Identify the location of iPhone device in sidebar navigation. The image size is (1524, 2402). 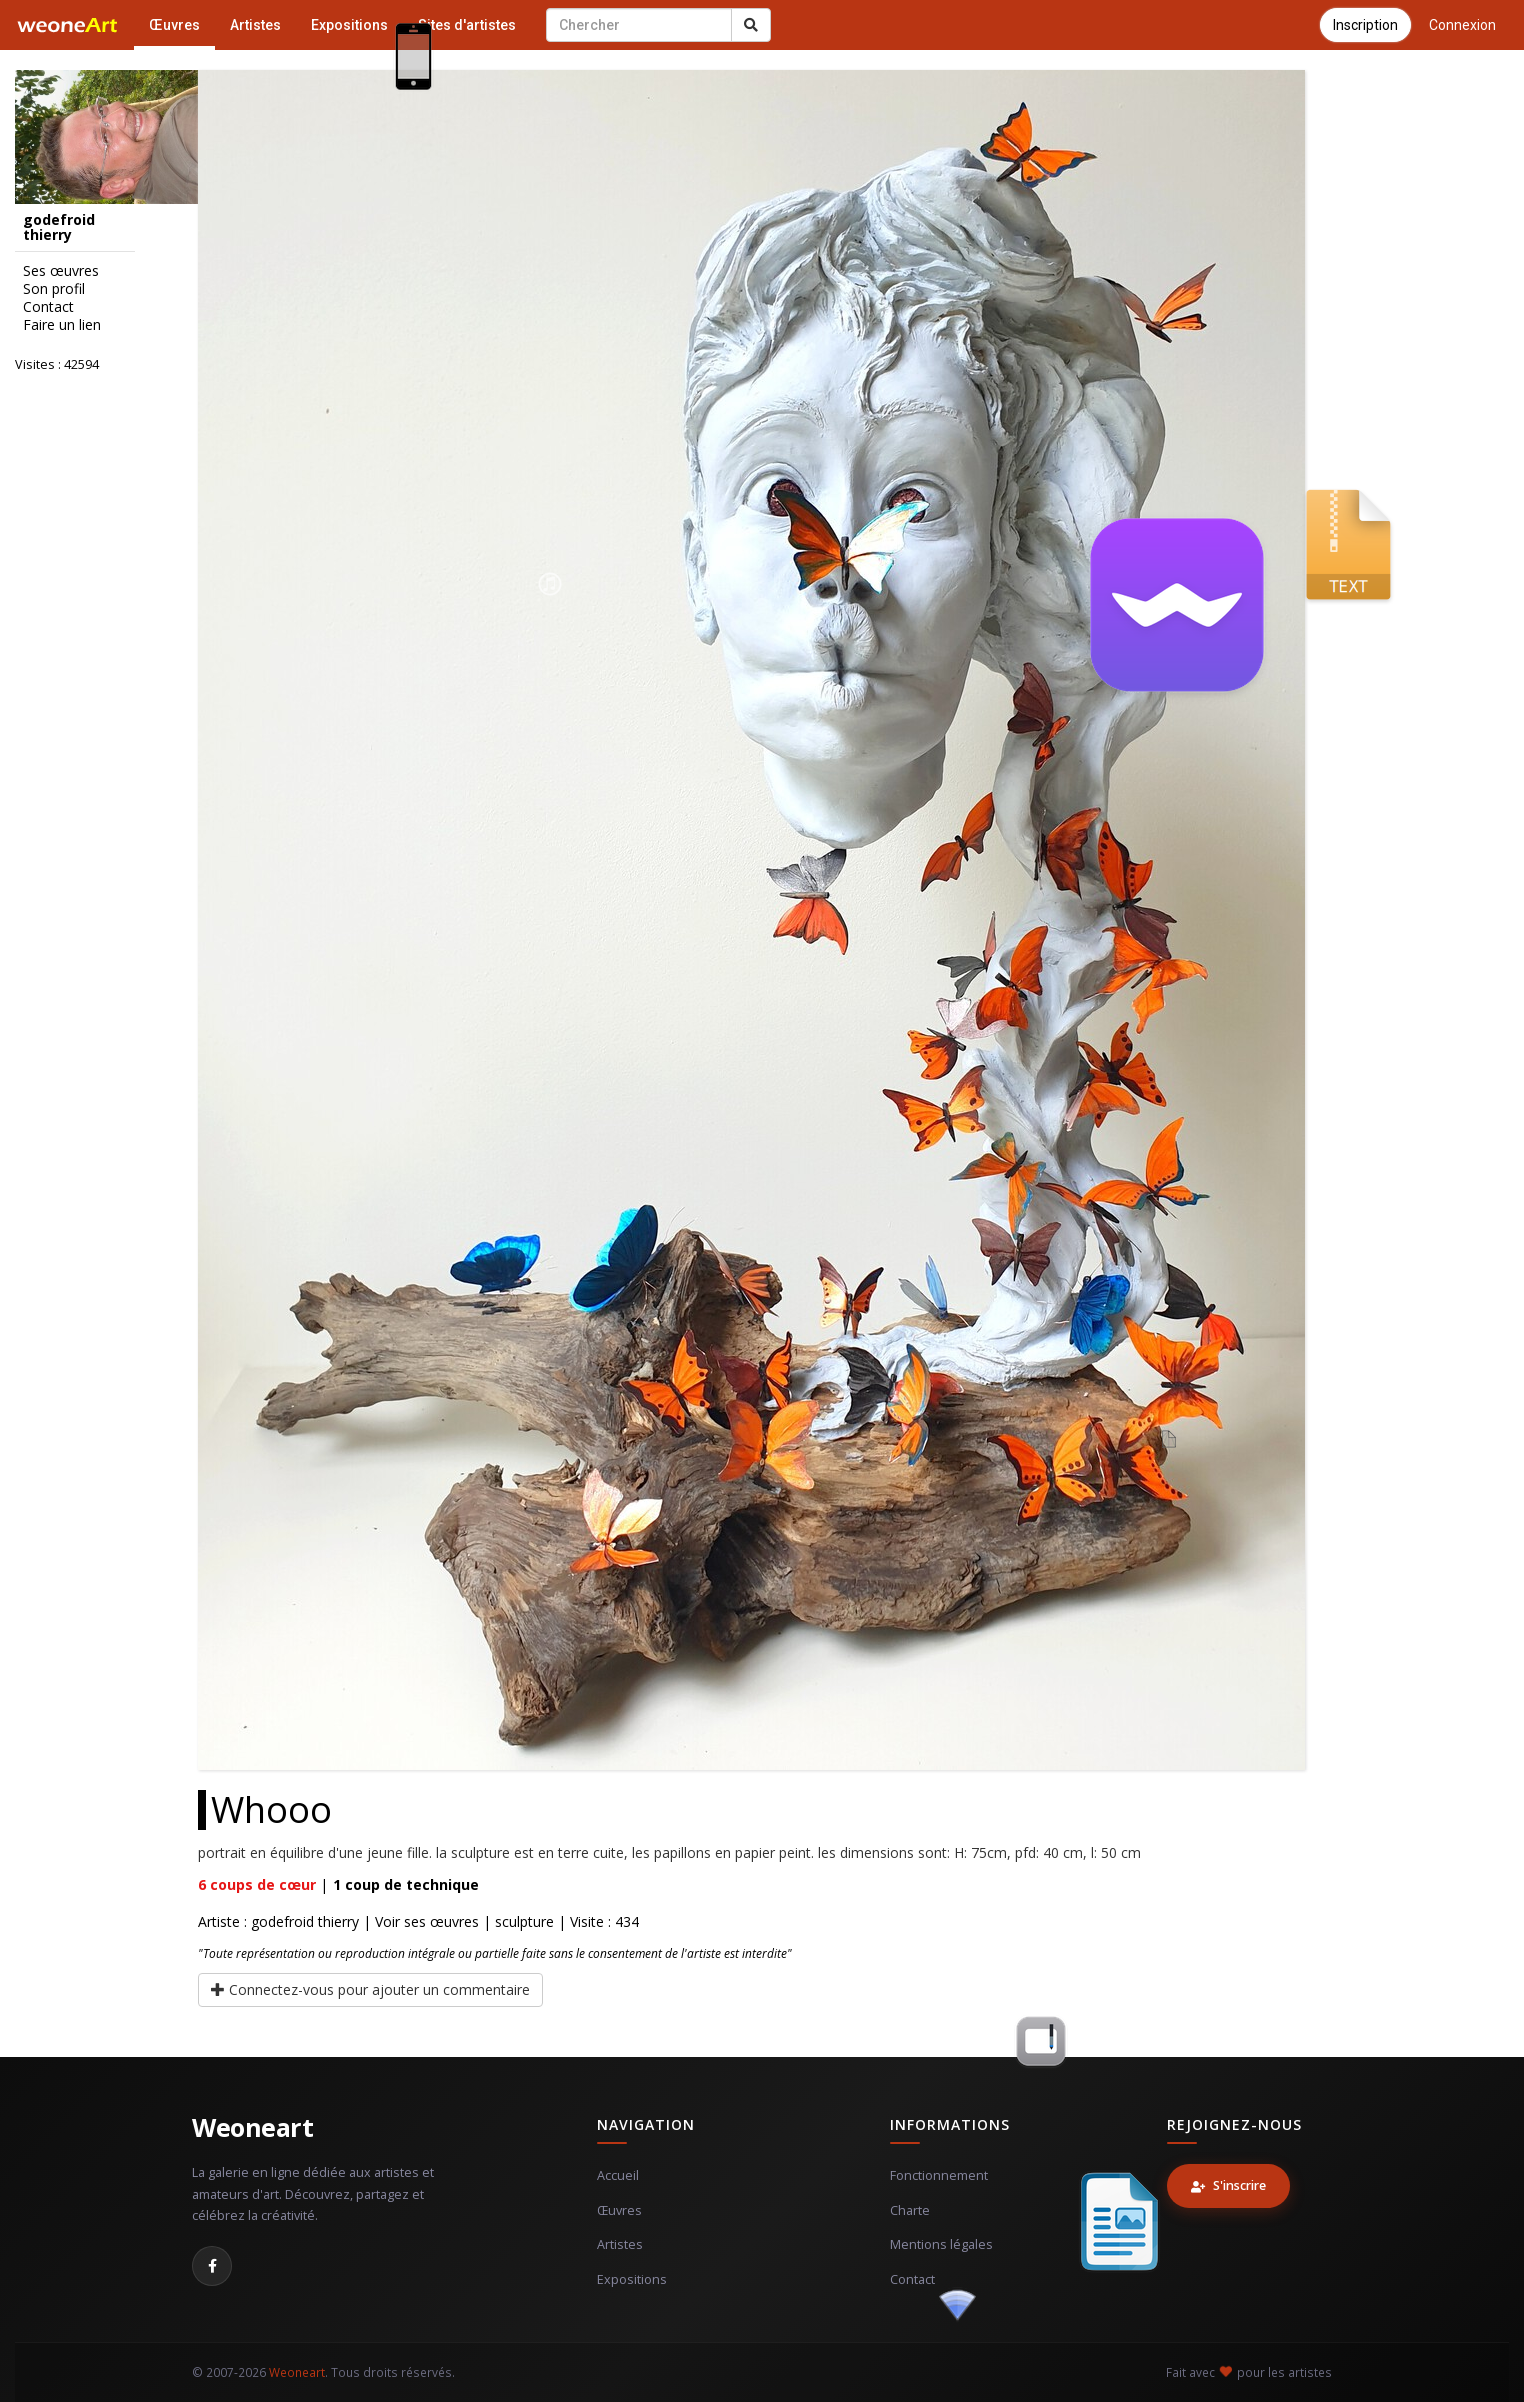
(413, 56).